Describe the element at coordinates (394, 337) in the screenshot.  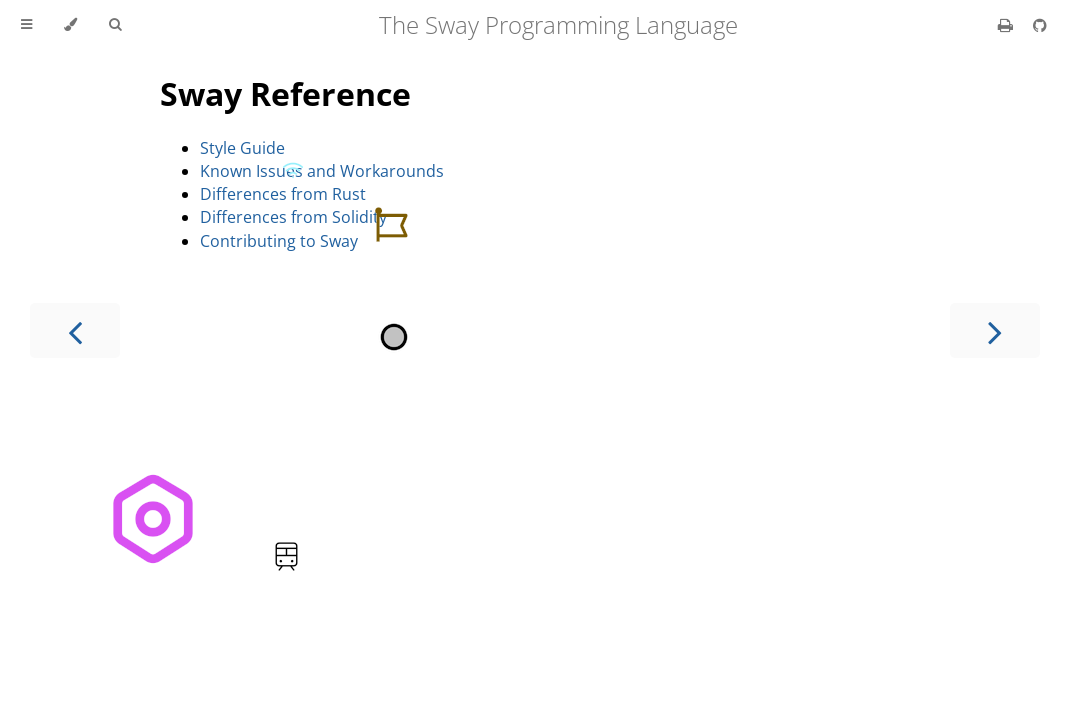
I see `indicates recording is available or ready` at that location.